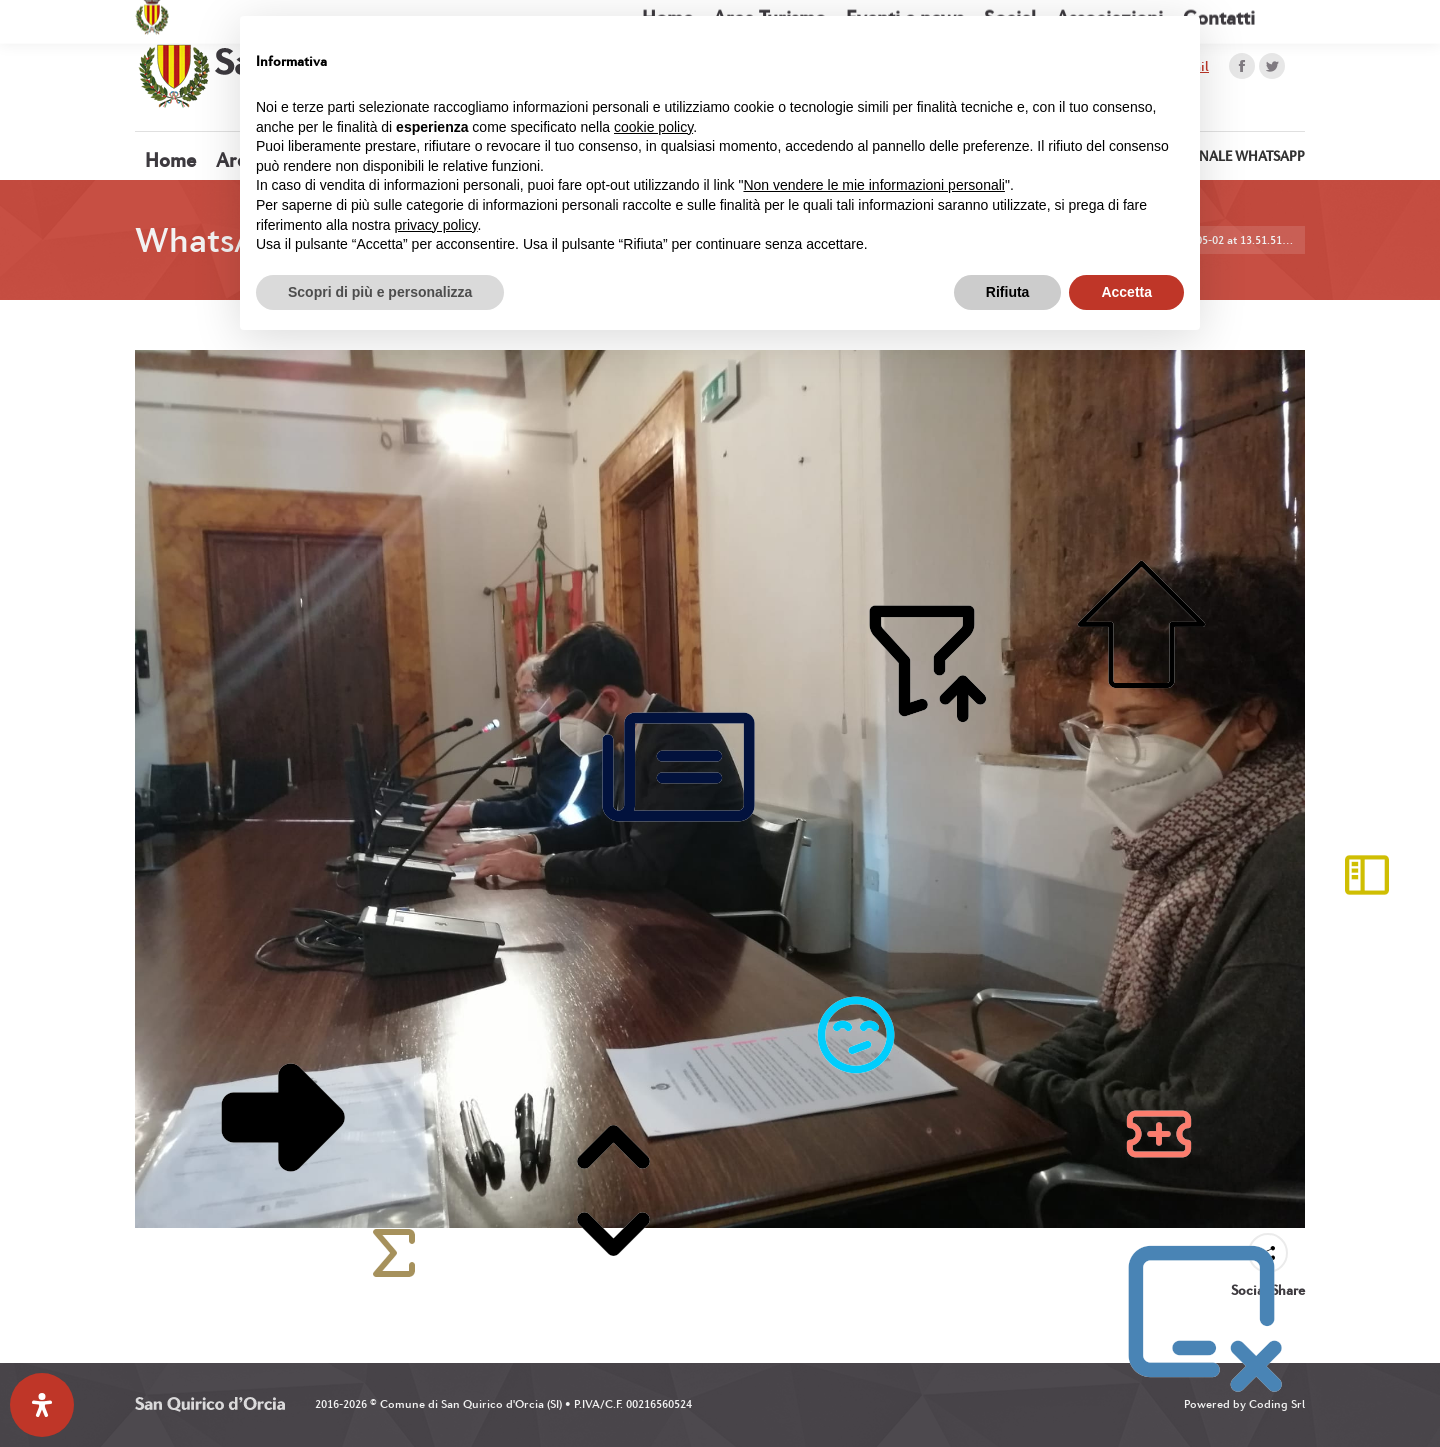  Describe the element at coordinates (1141, 629) in the screenshot. I see `upvote or like content` at that location.